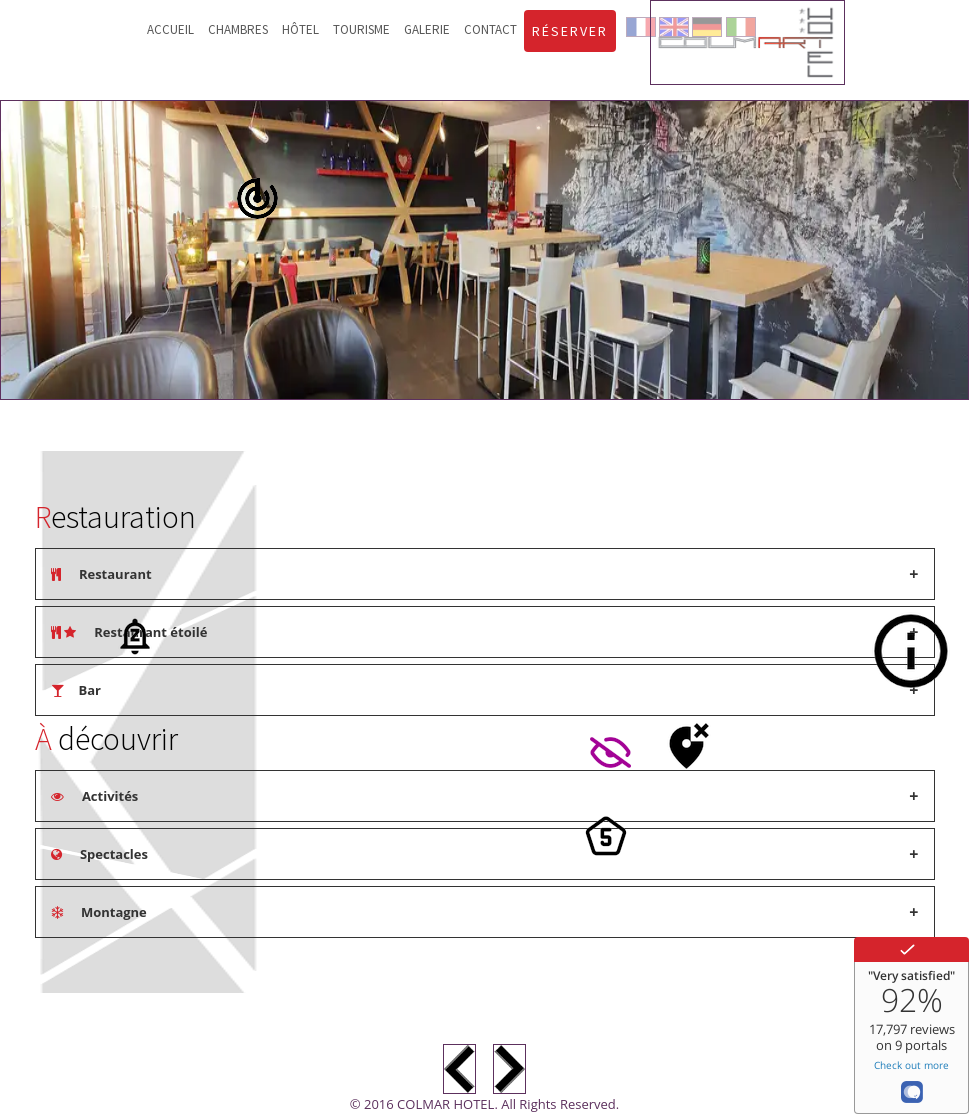 Image resolution: width=969 pixels, height=1114 pixels. What do you see at coordinates (606, 837) in the screenshot?
I see `indicates step 5 in a multi-step process` at bounding box center [606, 837].